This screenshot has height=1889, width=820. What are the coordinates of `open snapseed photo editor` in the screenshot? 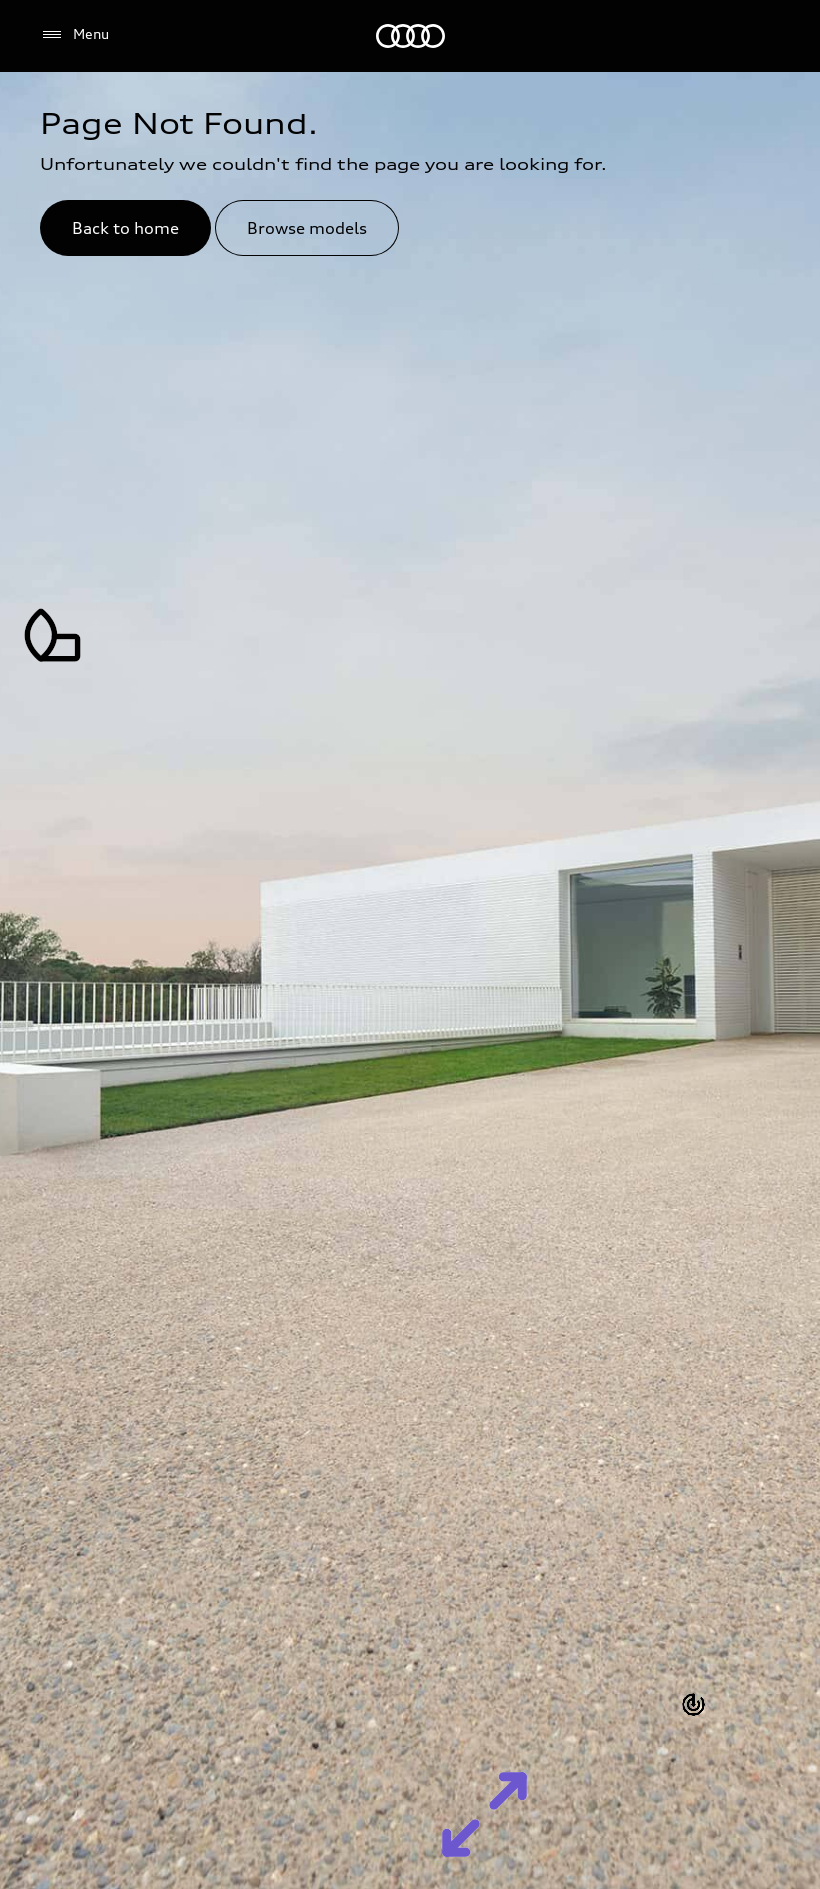 It's located at (52, 636).